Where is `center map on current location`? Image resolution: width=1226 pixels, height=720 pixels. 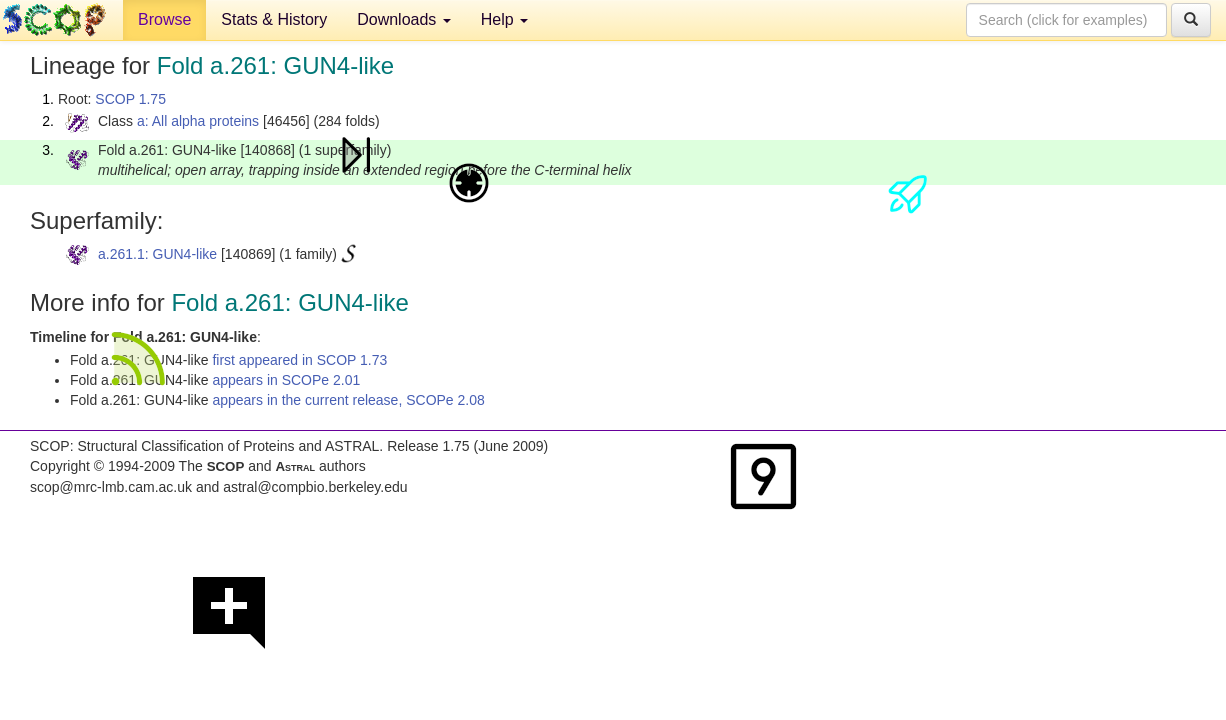
center map on current location is located at coordinates (469, 183).